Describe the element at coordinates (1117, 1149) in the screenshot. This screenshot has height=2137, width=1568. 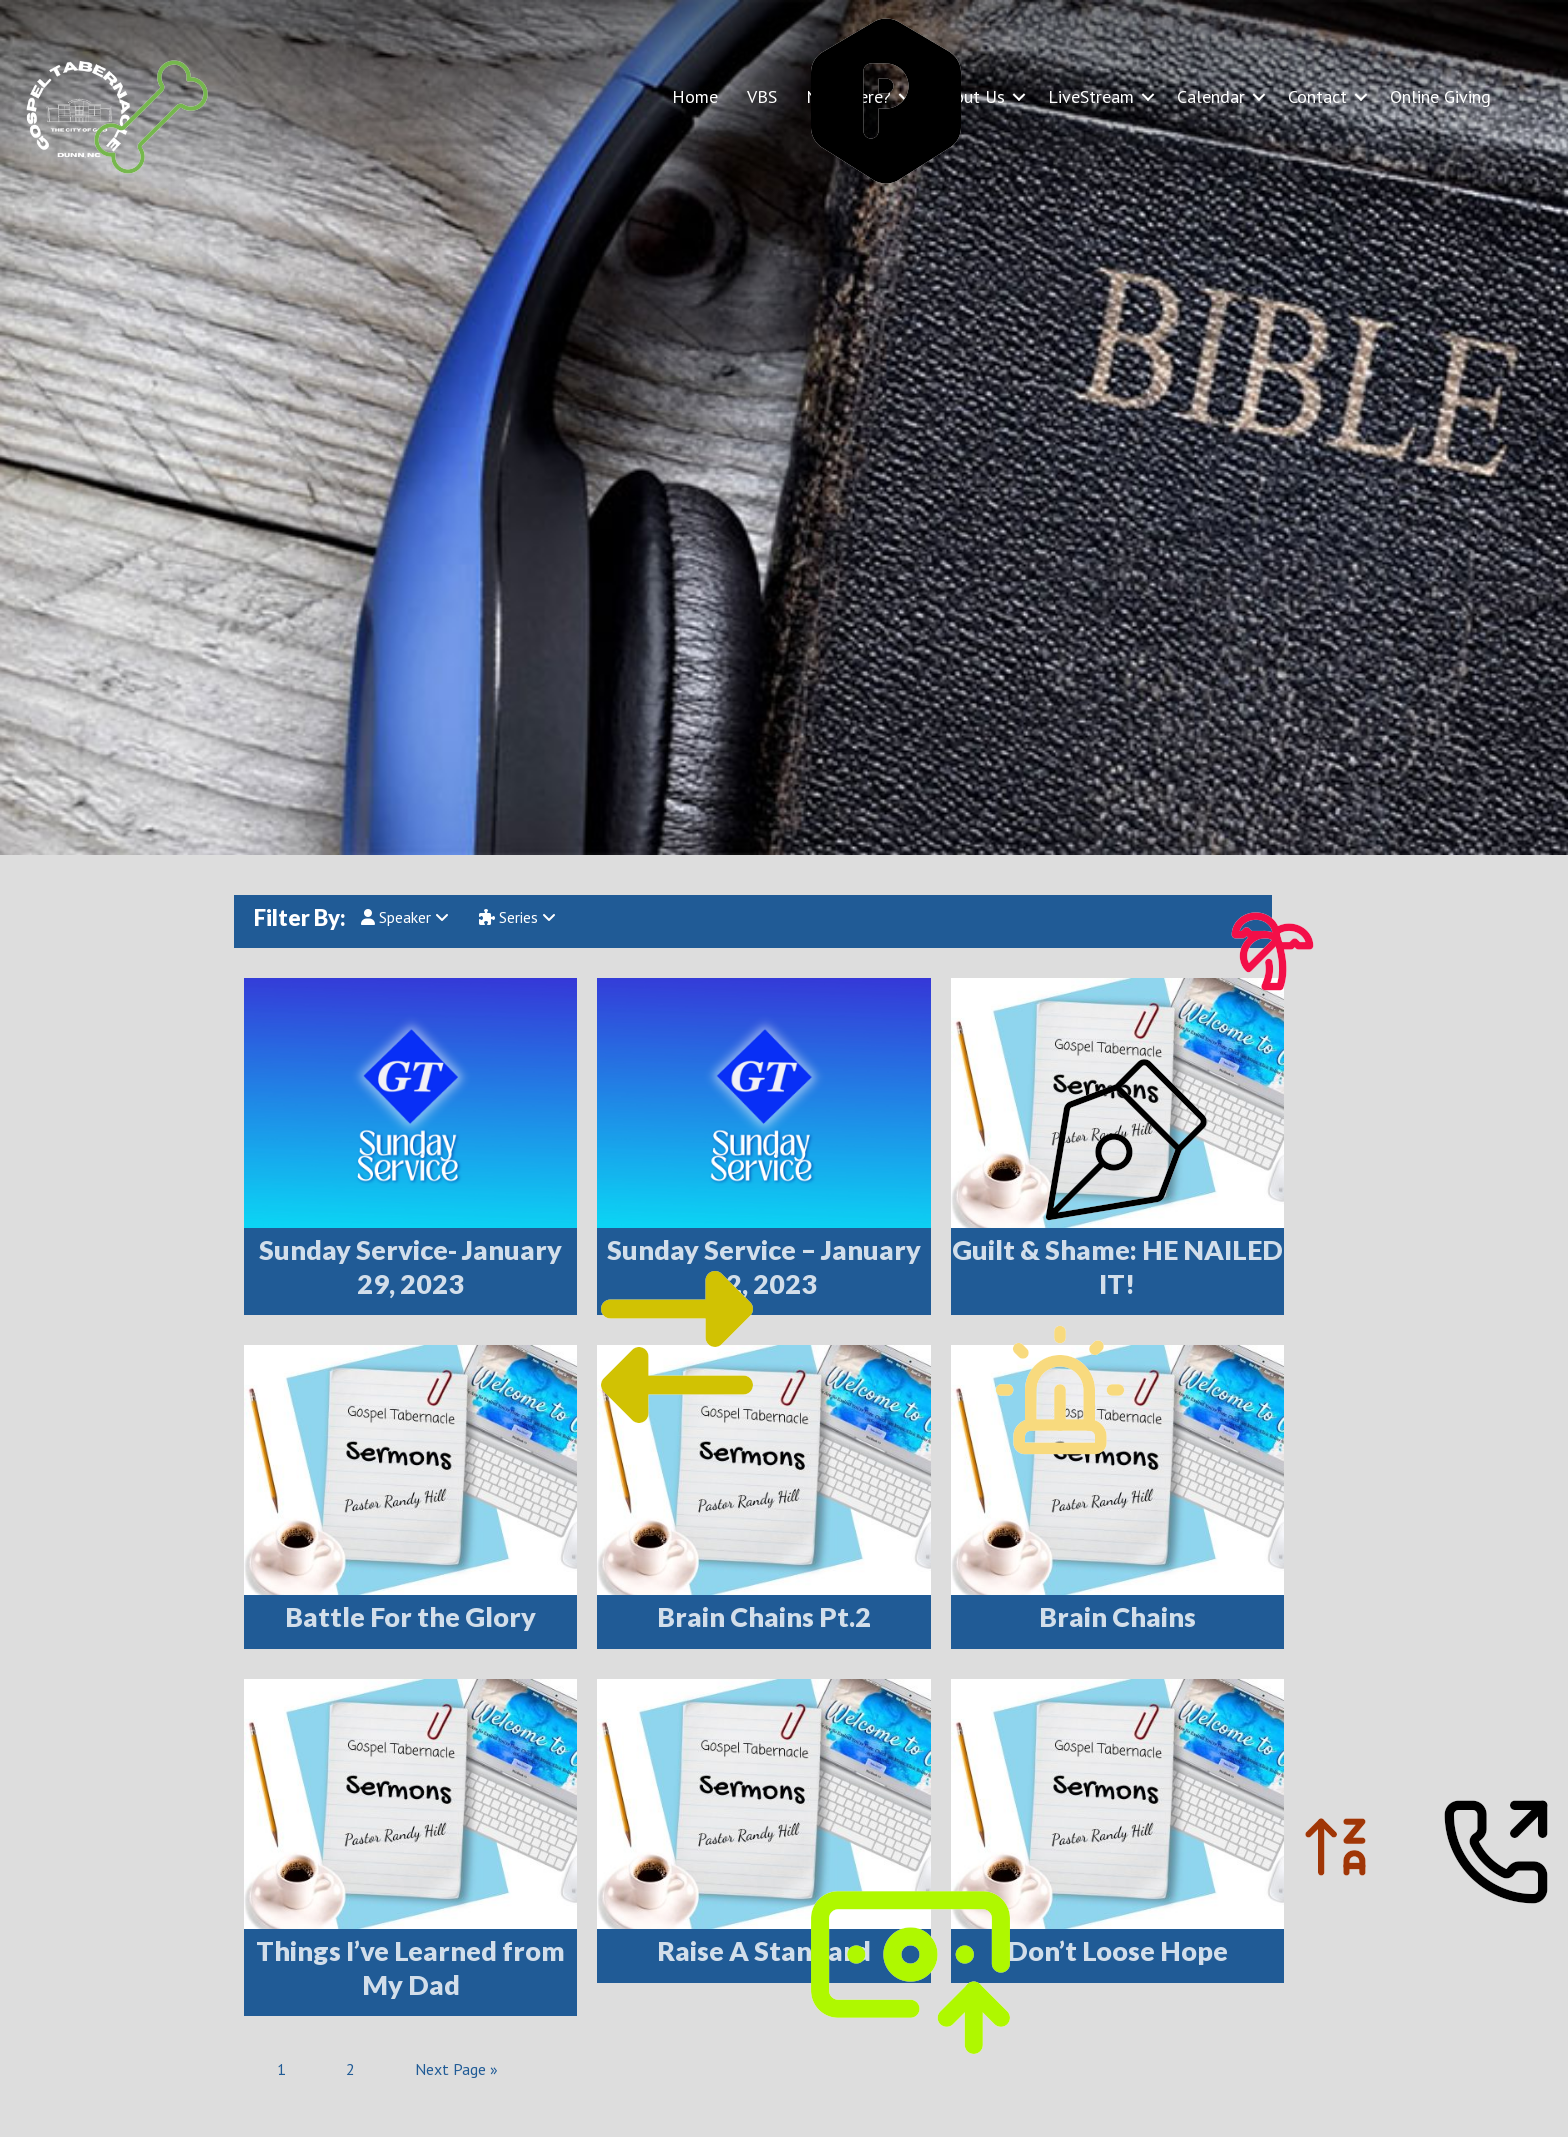
I see `access drawing or illustration tools` at that location.